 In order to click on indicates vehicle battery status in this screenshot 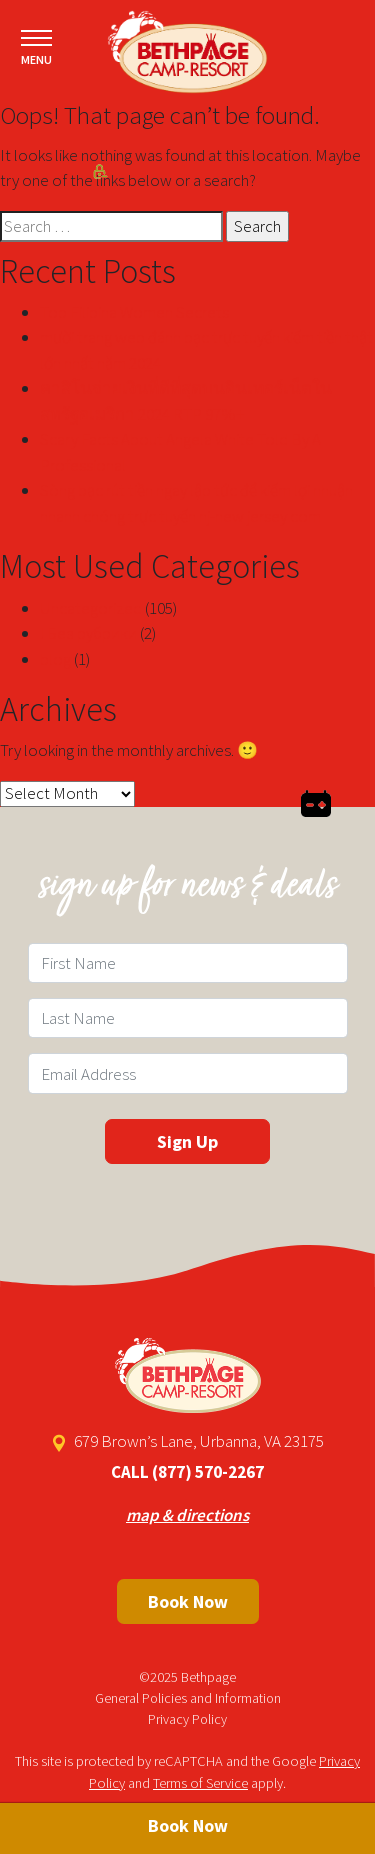, I will do `click(316, 805)`.